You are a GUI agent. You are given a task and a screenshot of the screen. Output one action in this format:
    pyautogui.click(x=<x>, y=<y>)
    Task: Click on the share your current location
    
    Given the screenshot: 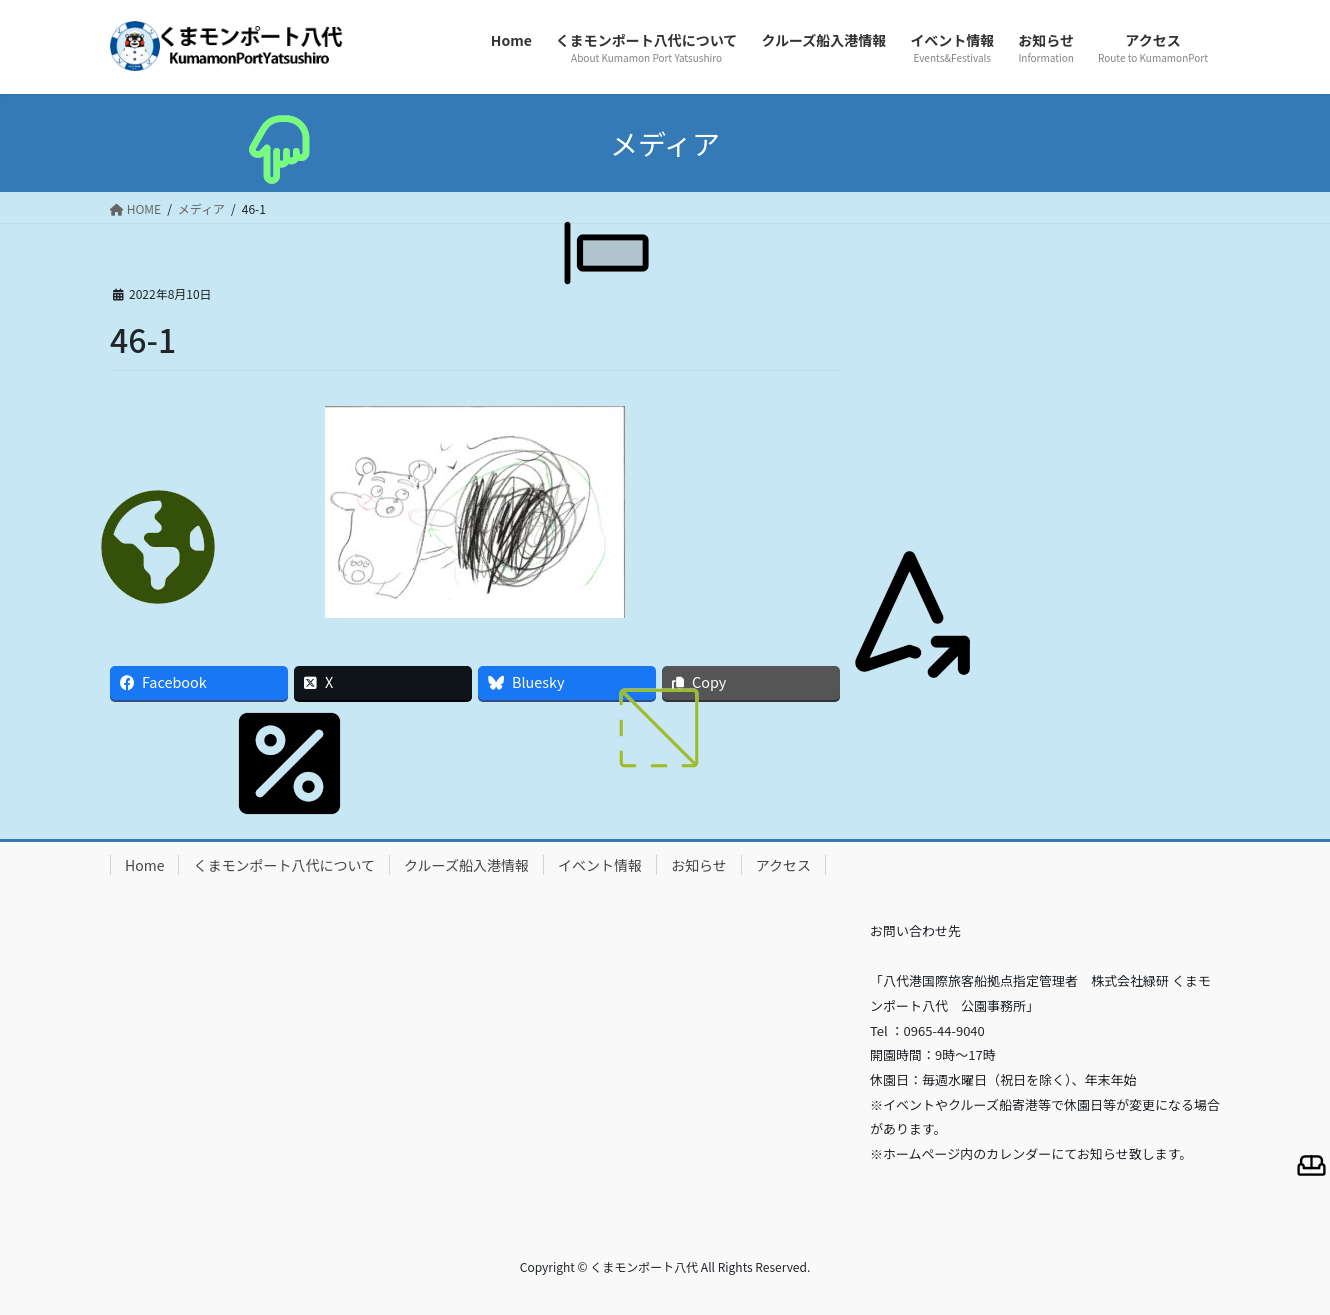 What is the action you would take?
    pyautogui.click(x=909, y=611)
    